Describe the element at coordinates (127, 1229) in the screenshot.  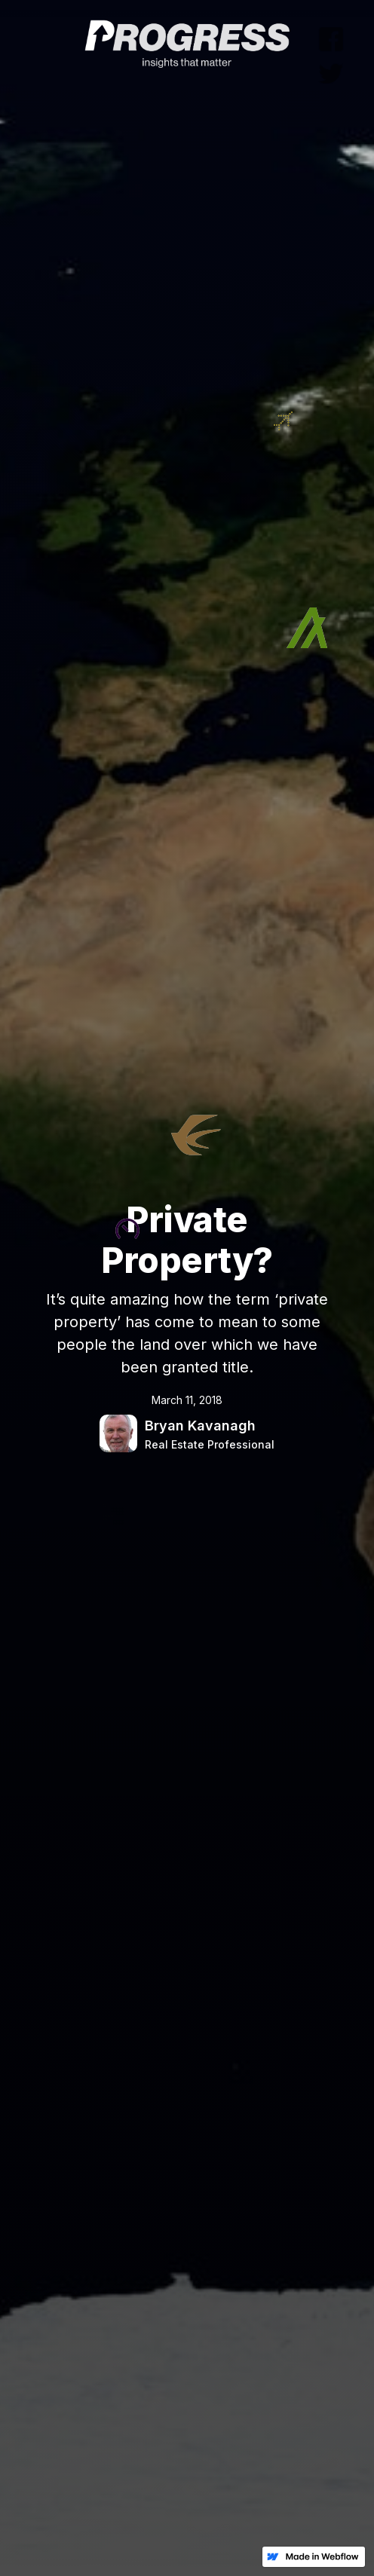
I see `reduce playback speed` at that location.